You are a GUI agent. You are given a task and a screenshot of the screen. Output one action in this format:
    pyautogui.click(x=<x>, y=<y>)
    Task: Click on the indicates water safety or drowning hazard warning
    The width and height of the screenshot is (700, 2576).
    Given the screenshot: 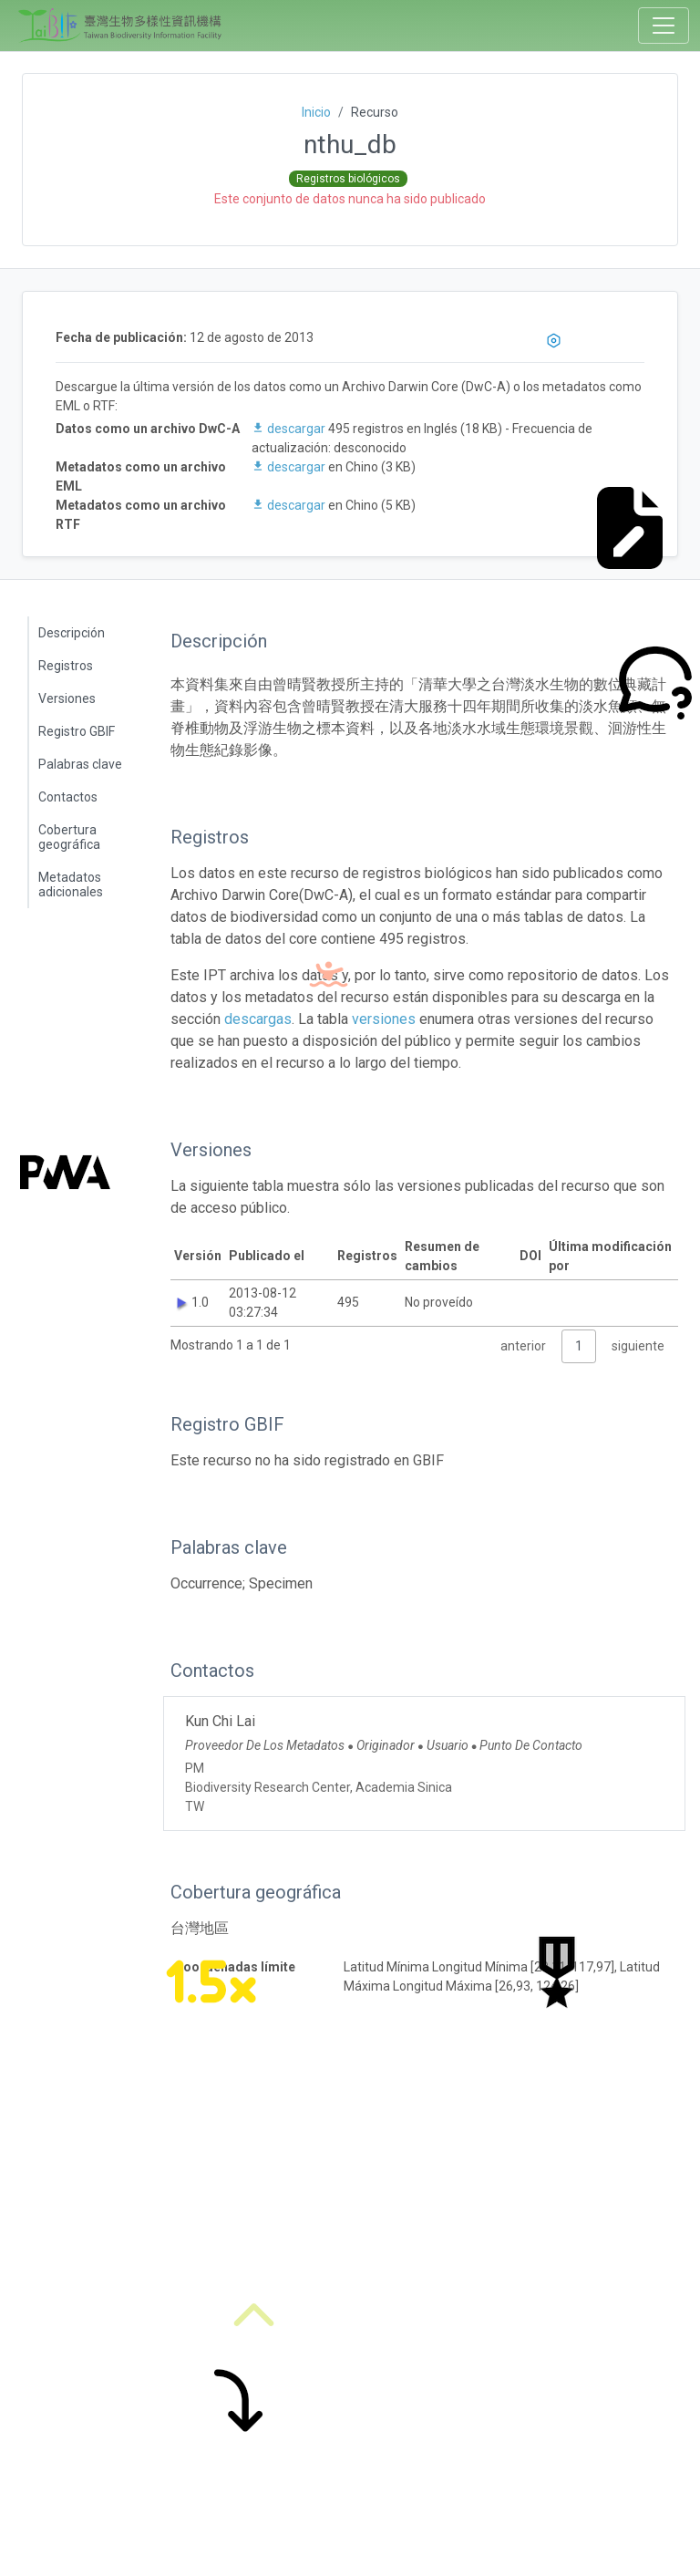 What is the action you would take?
    pyautogui.click(x=328, y=975)
    